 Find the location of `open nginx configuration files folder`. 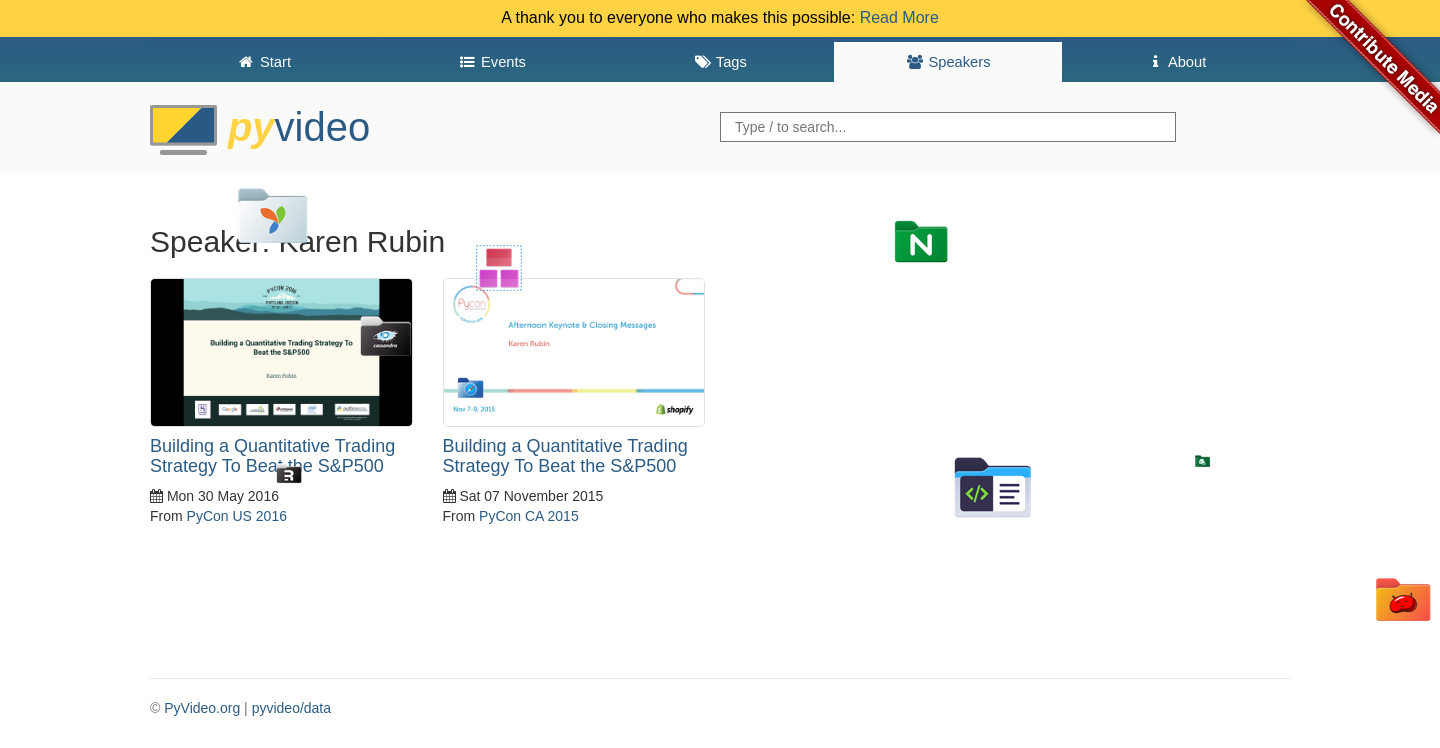

open nginx configuration files folder is located at coordinates (921, 243).